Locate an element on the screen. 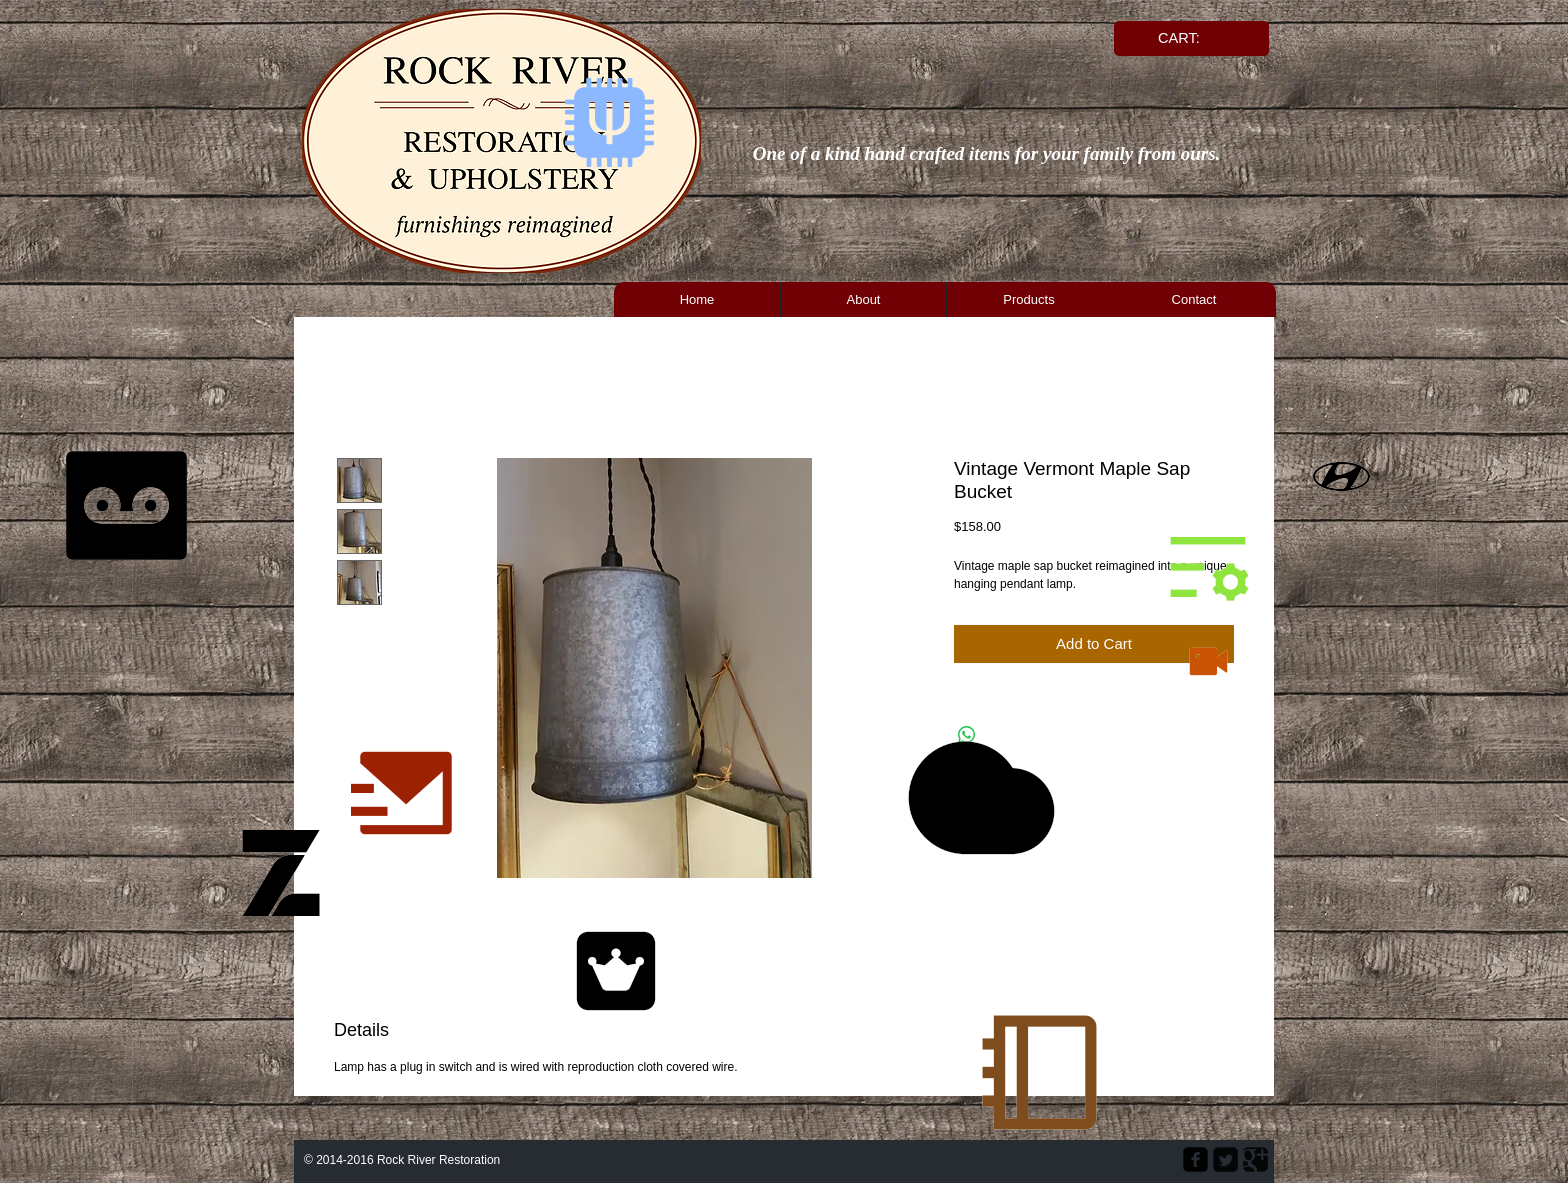  access list or menu settings is located at coordinates (1208, 567).